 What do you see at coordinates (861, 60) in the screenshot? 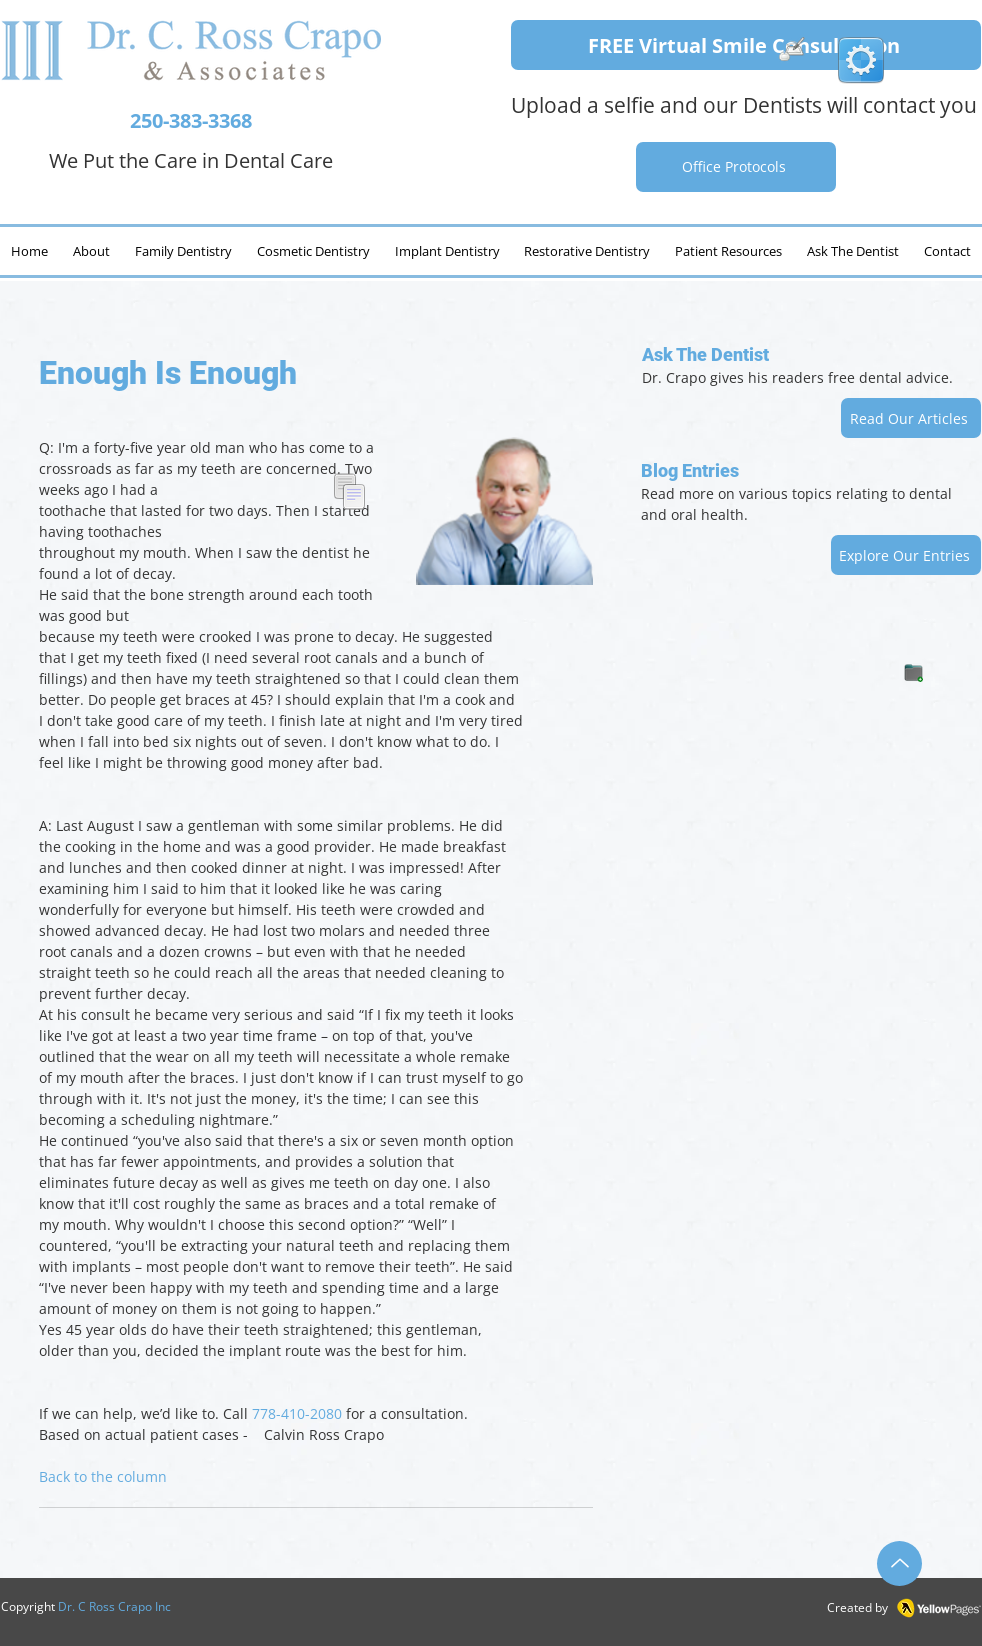
I see `windows executable file type indicator` at bounding box center [861, 60].